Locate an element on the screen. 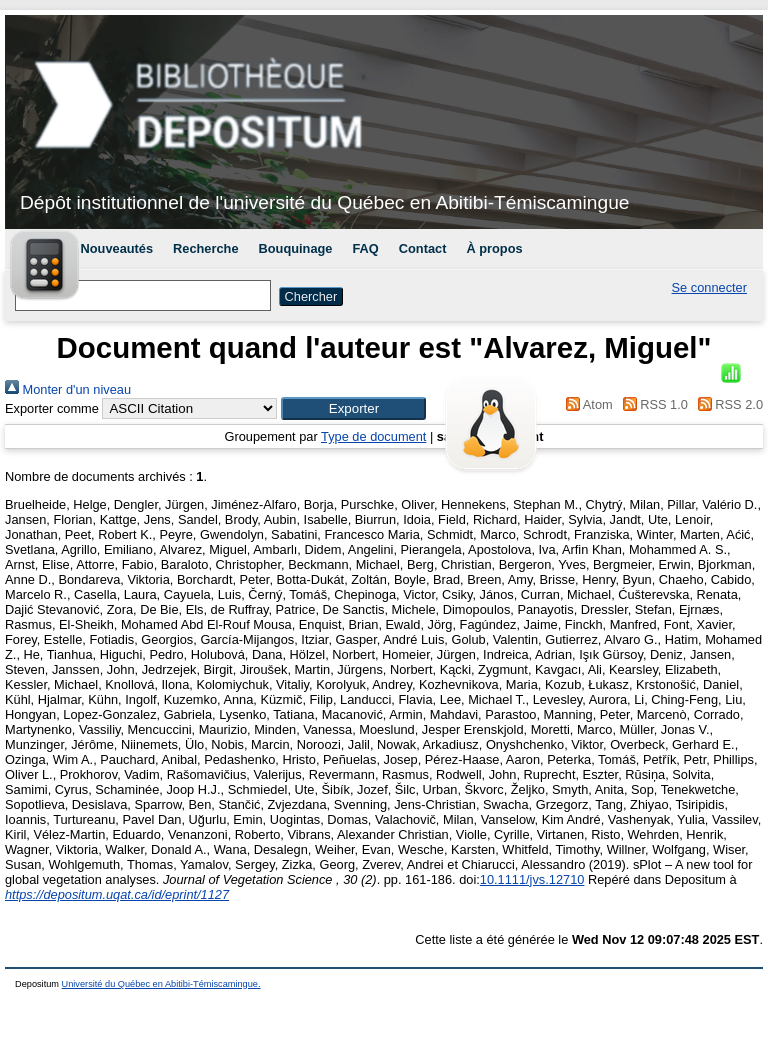 This screenshot has width=768, height=1053. open Numbers spreadsheet app is located at coordinates (731, 373).